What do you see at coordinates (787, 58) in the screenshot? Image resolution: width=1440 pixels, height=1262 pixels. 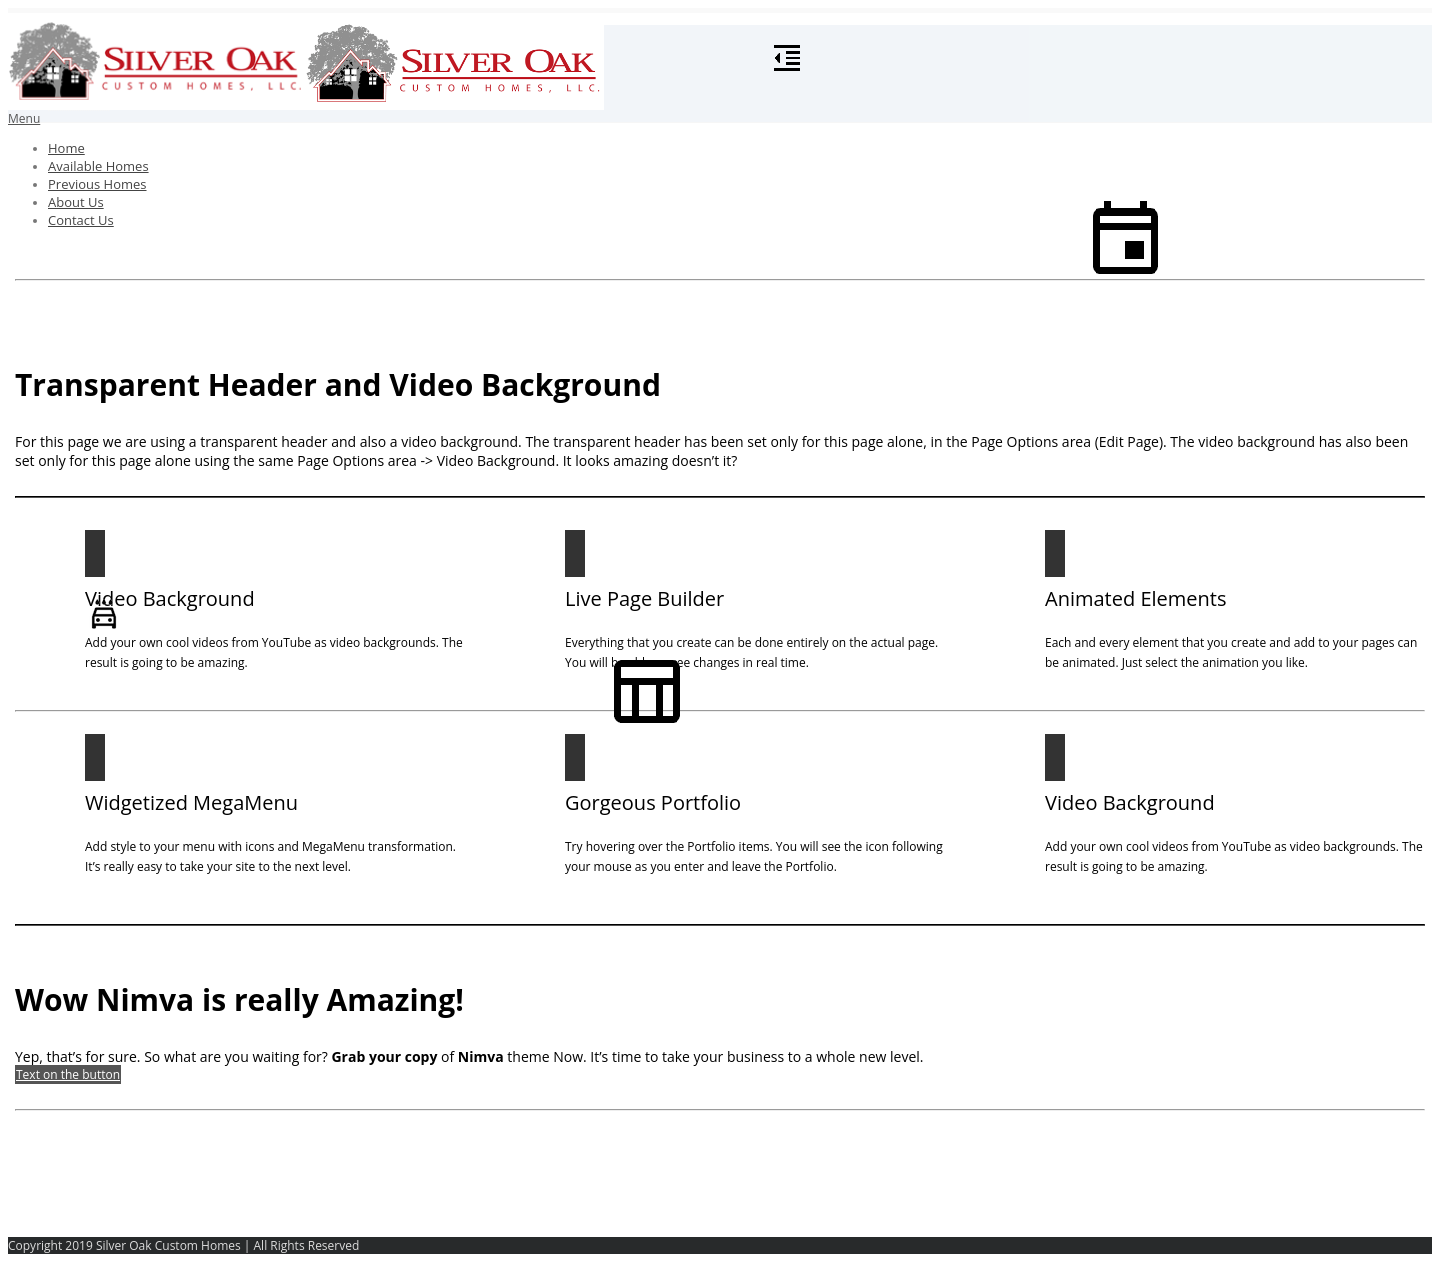 I see `decrease text indentation` at bounding box center [787, 58].